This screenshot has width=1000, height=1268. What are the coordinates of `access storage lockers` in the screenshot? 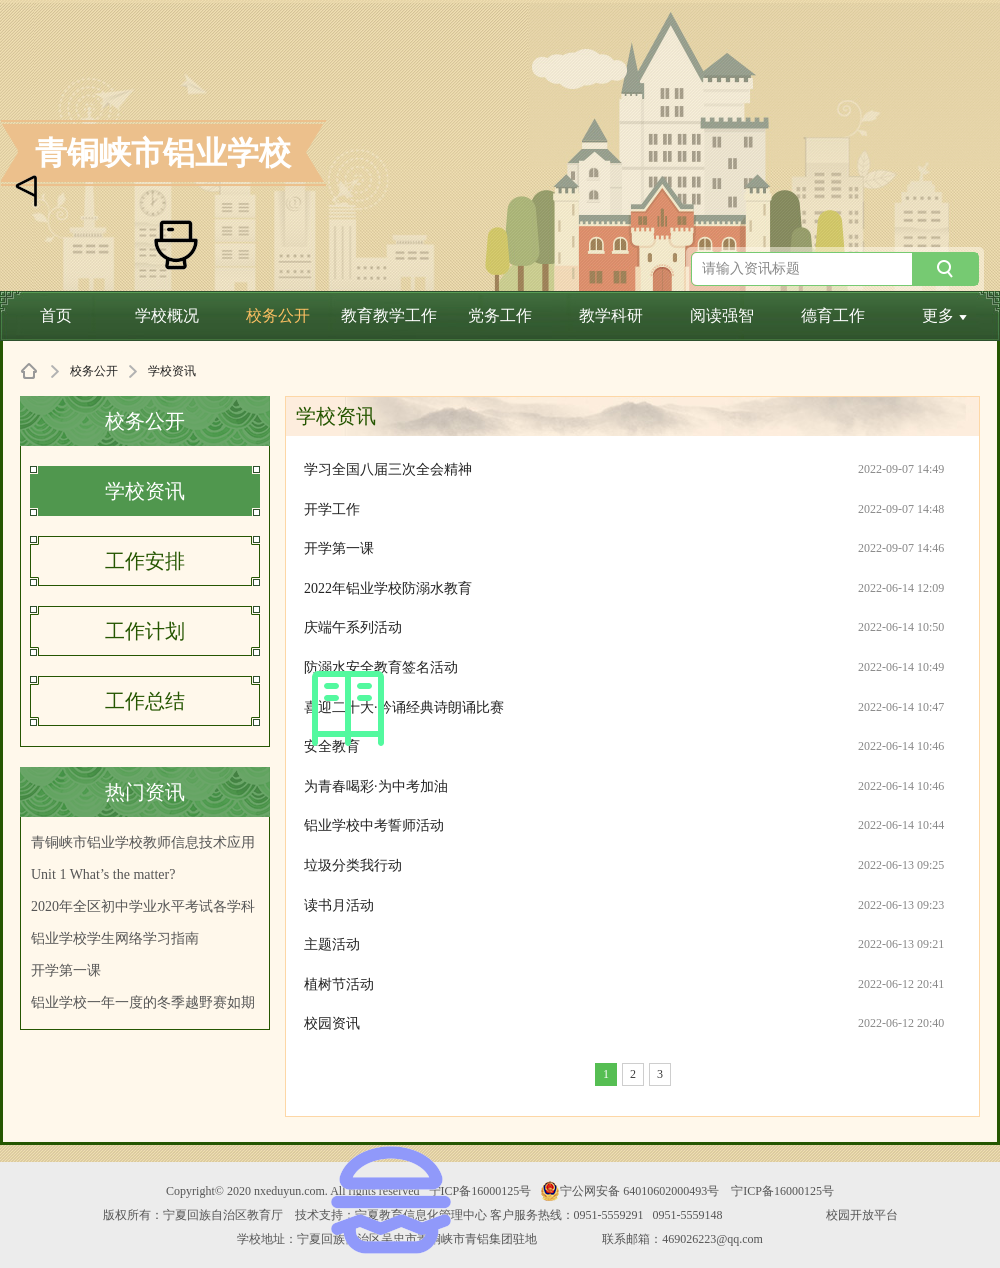 It's located at (348, 707).